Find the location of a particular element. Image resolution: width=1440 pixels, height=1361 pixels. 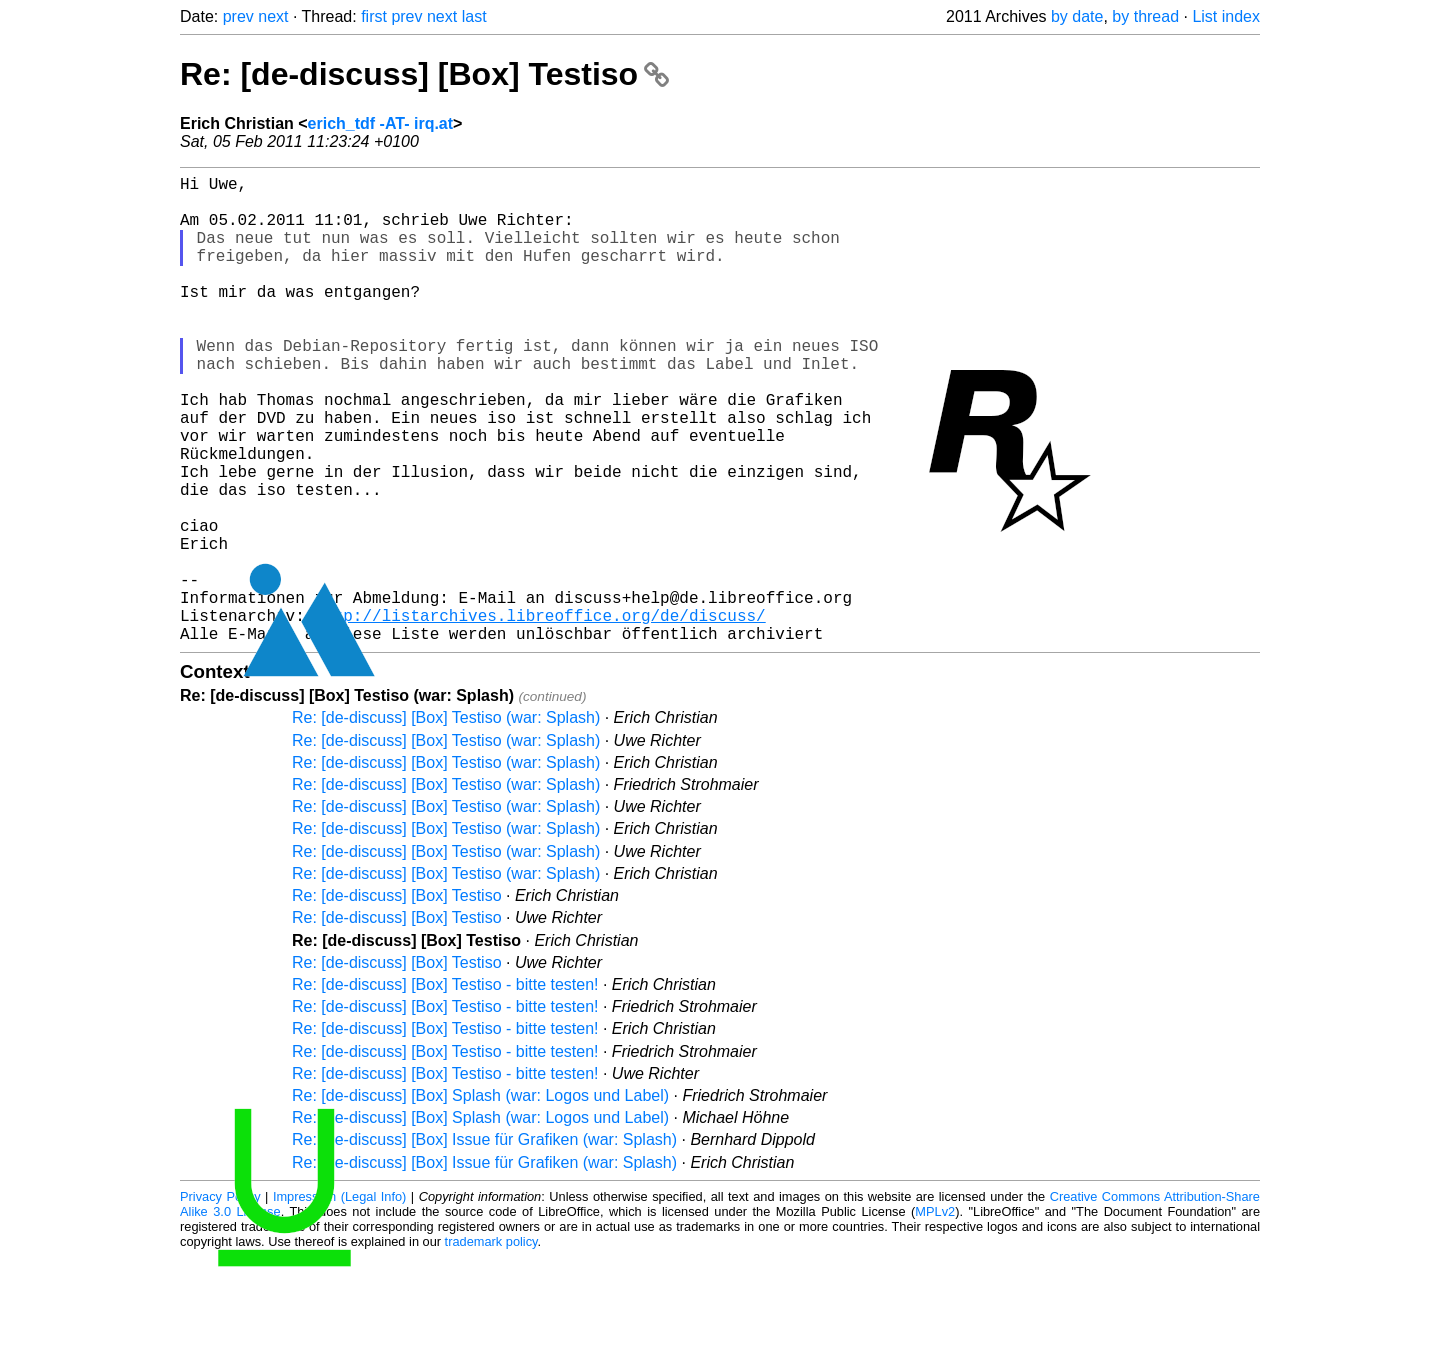

switch to landscape photo mode is located at coordinates (306, 620).